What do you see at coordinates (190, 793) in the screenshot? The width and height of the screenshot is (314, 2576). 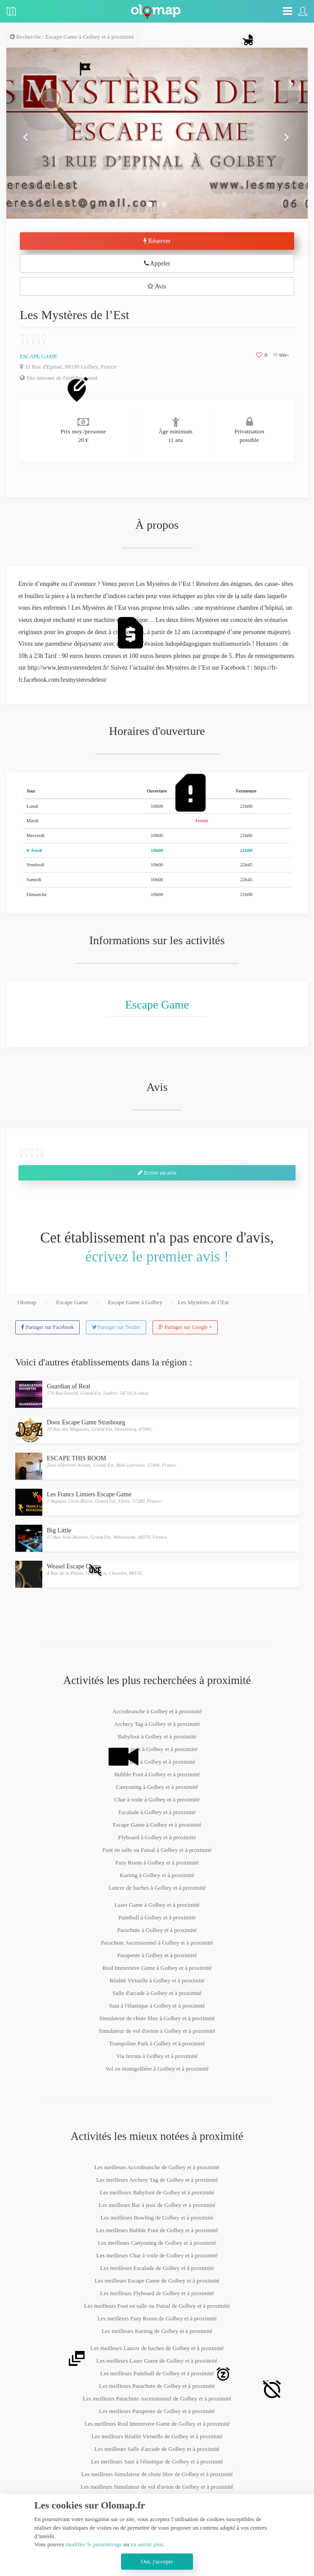 I see `indicates an issue with the SD card` at bounding box center [190, 793].